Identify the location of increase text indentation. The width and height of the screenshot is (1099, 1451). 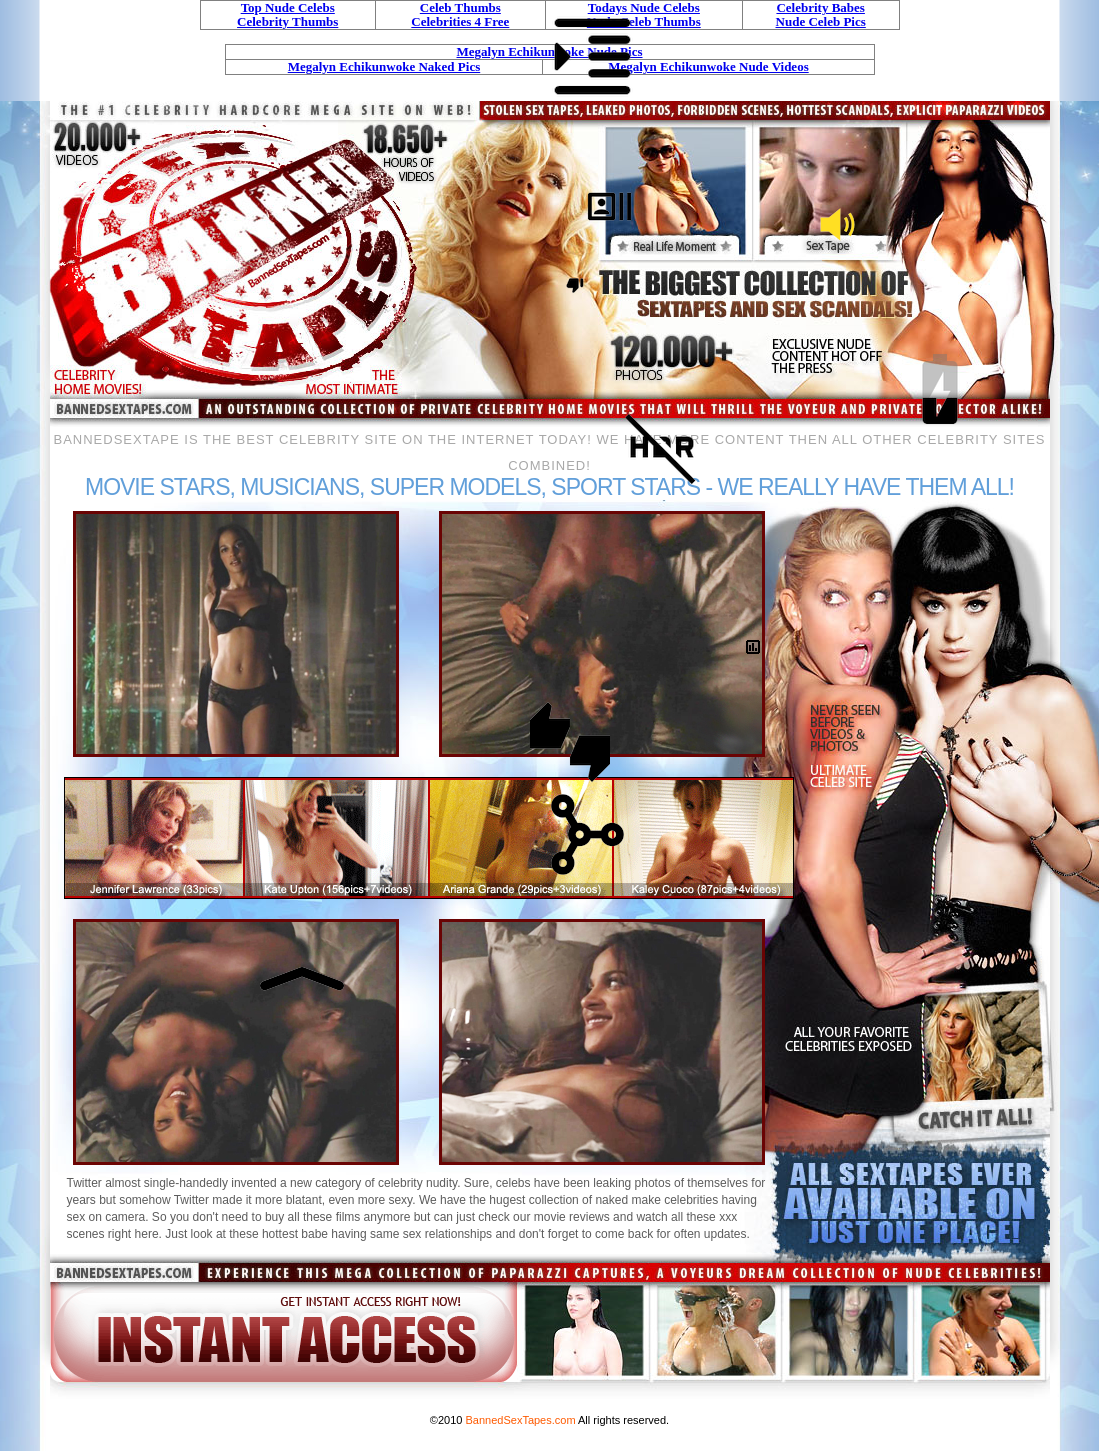
(592, 56).